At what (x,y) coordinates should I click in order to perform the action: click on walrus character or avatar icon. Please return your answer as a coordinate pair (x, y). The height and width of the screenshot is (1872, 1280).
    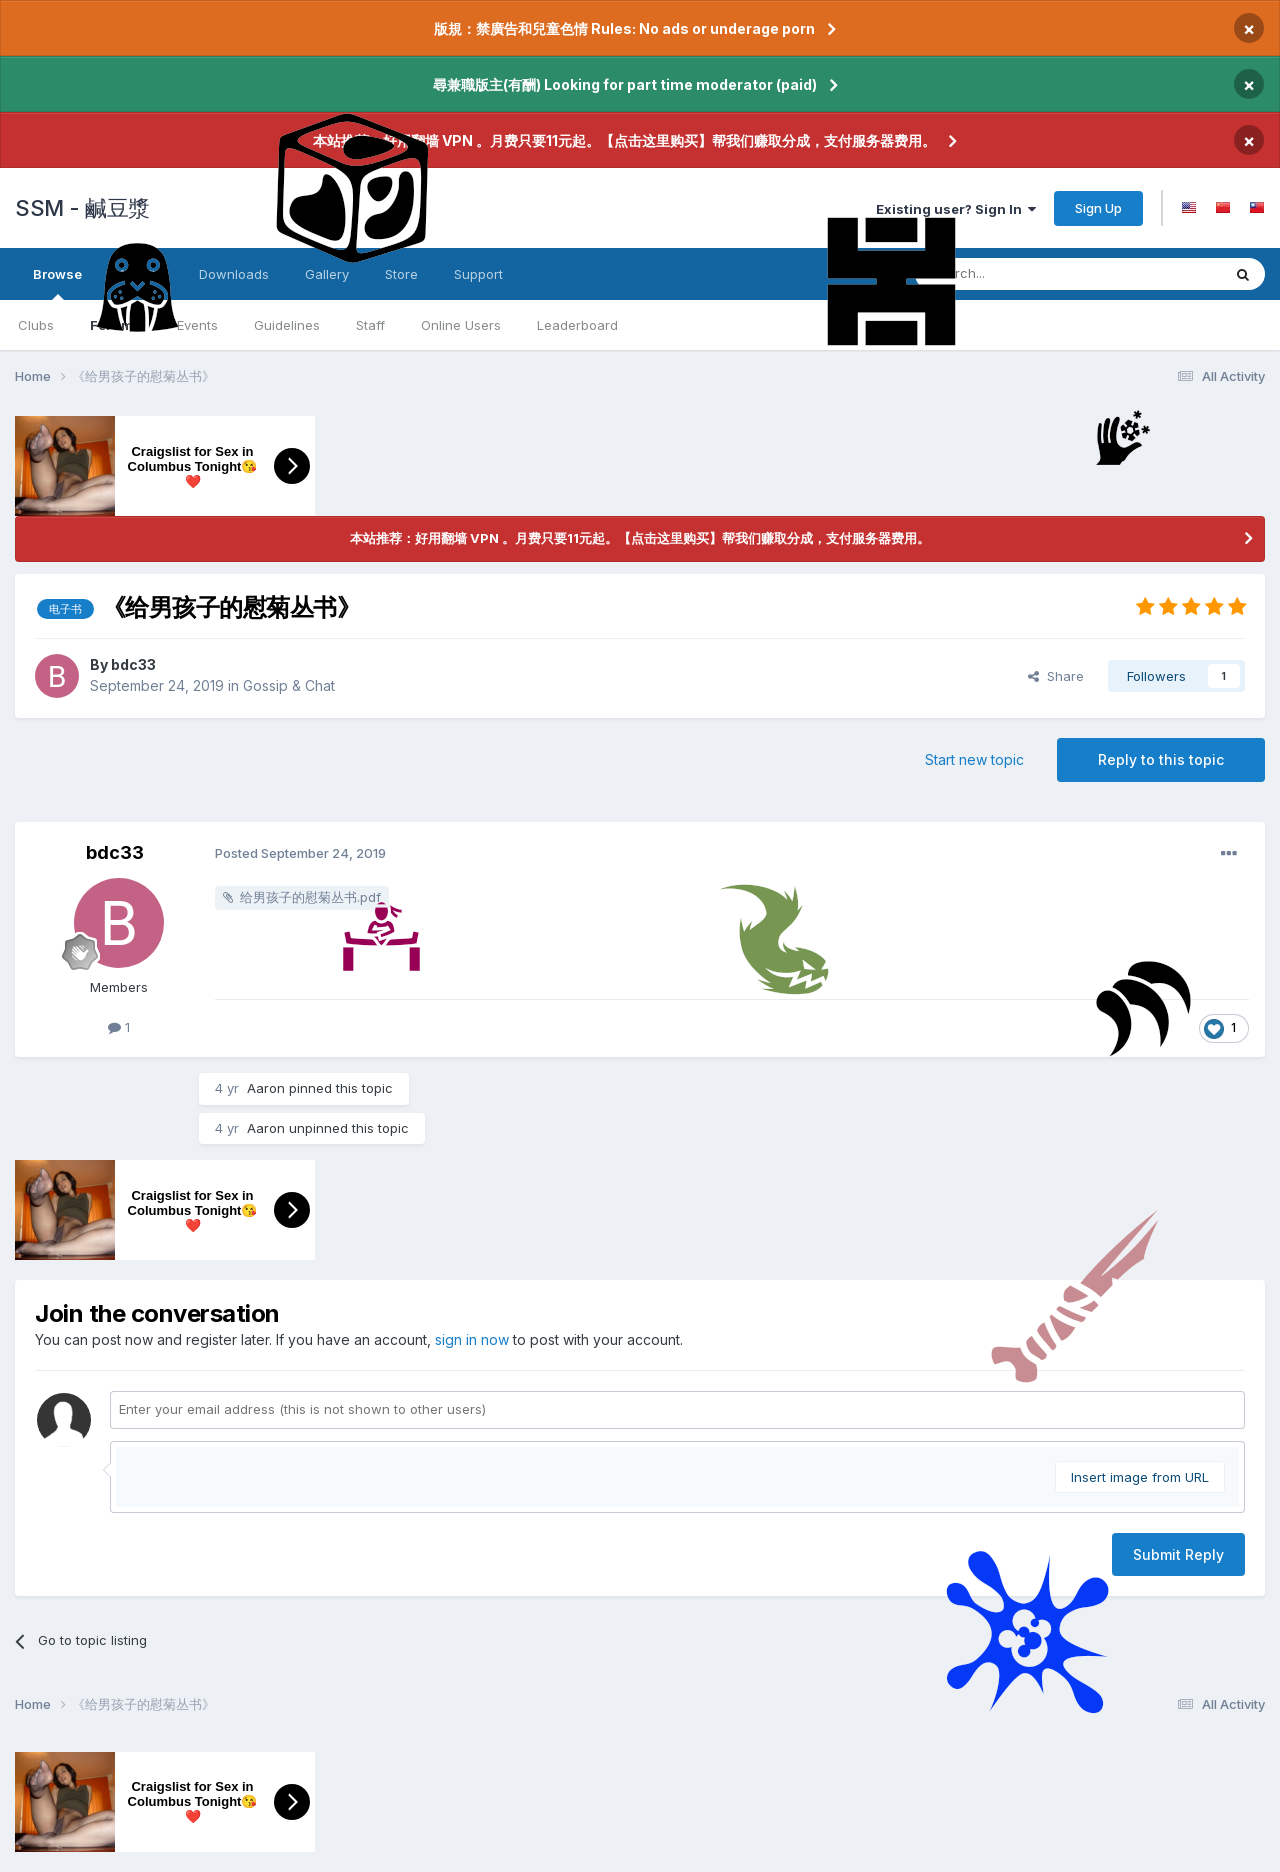
    Looking at the image, I should click on (137, 287).